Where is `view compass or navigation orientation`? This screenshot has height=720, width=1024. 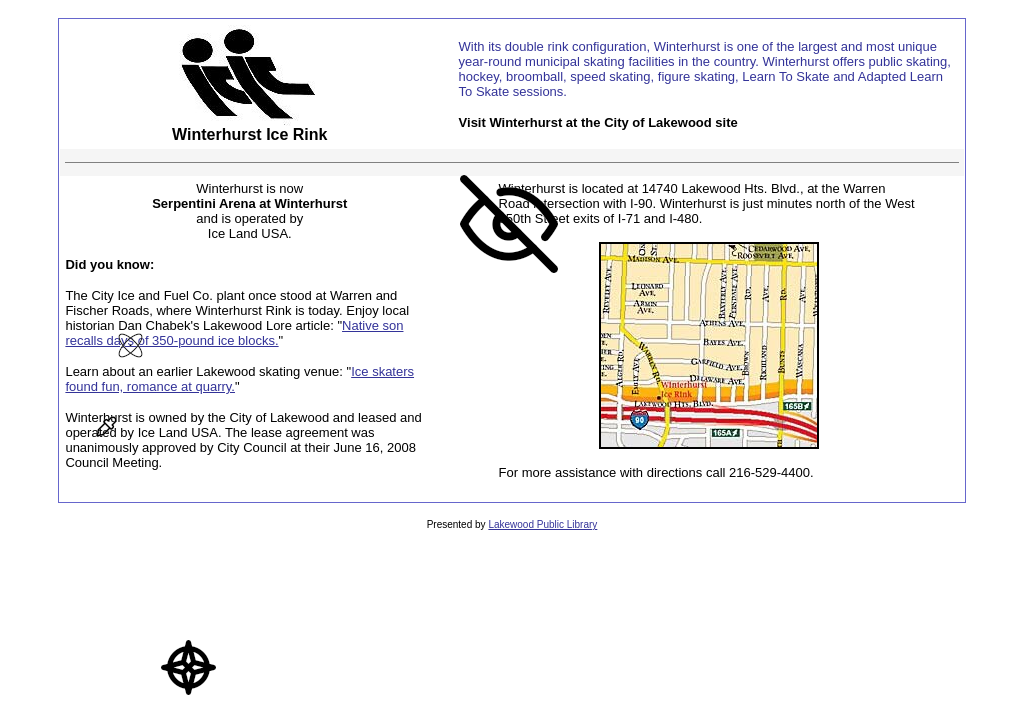
view compass or navigation orientation is located at coordinates (188, 667).